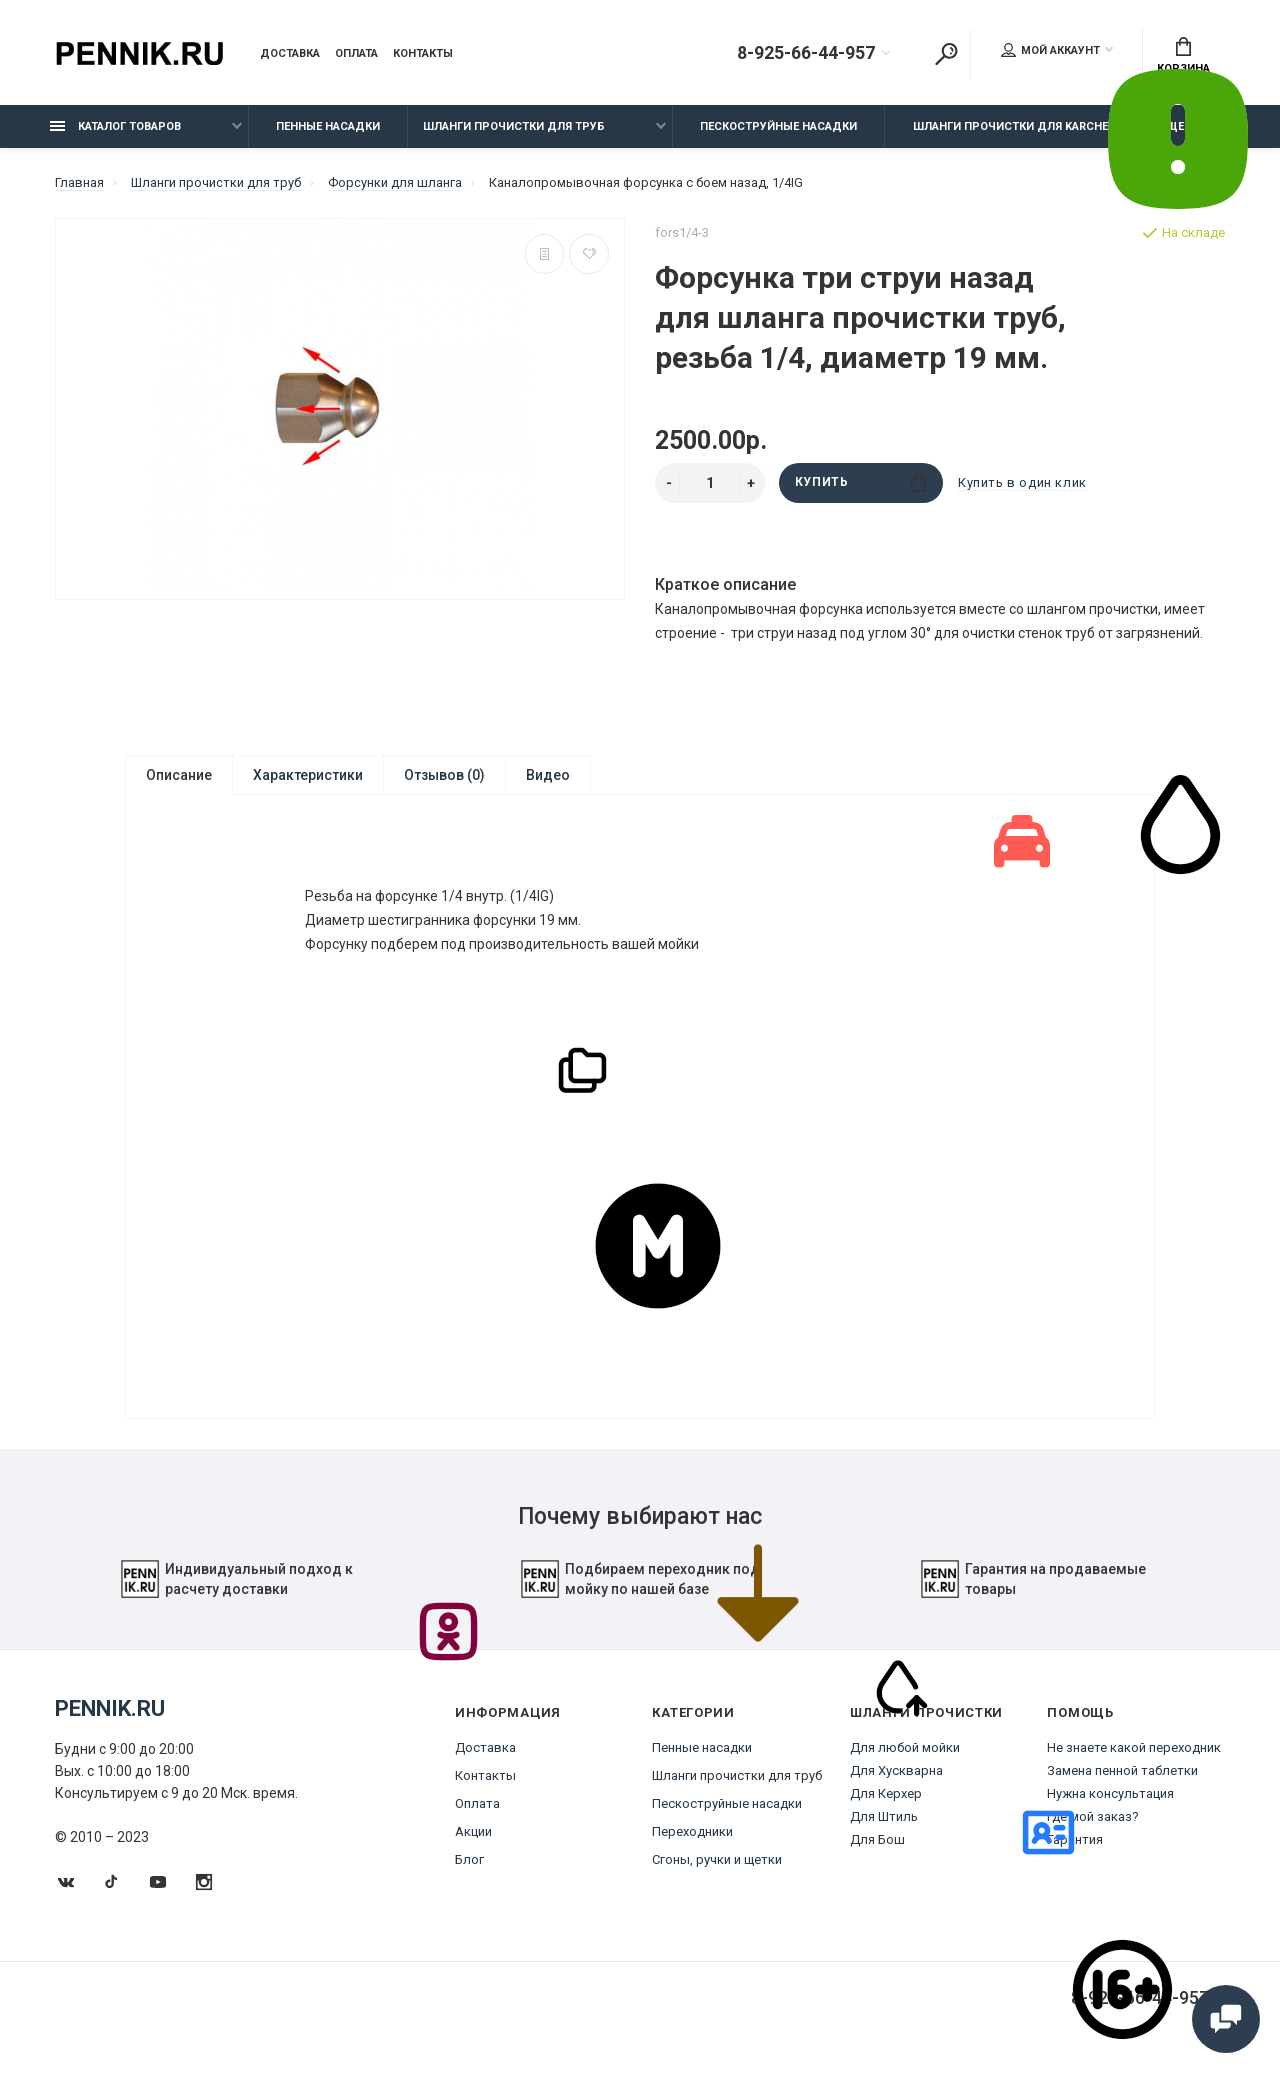  I want to click on download a file or content, so click(758, 1593).